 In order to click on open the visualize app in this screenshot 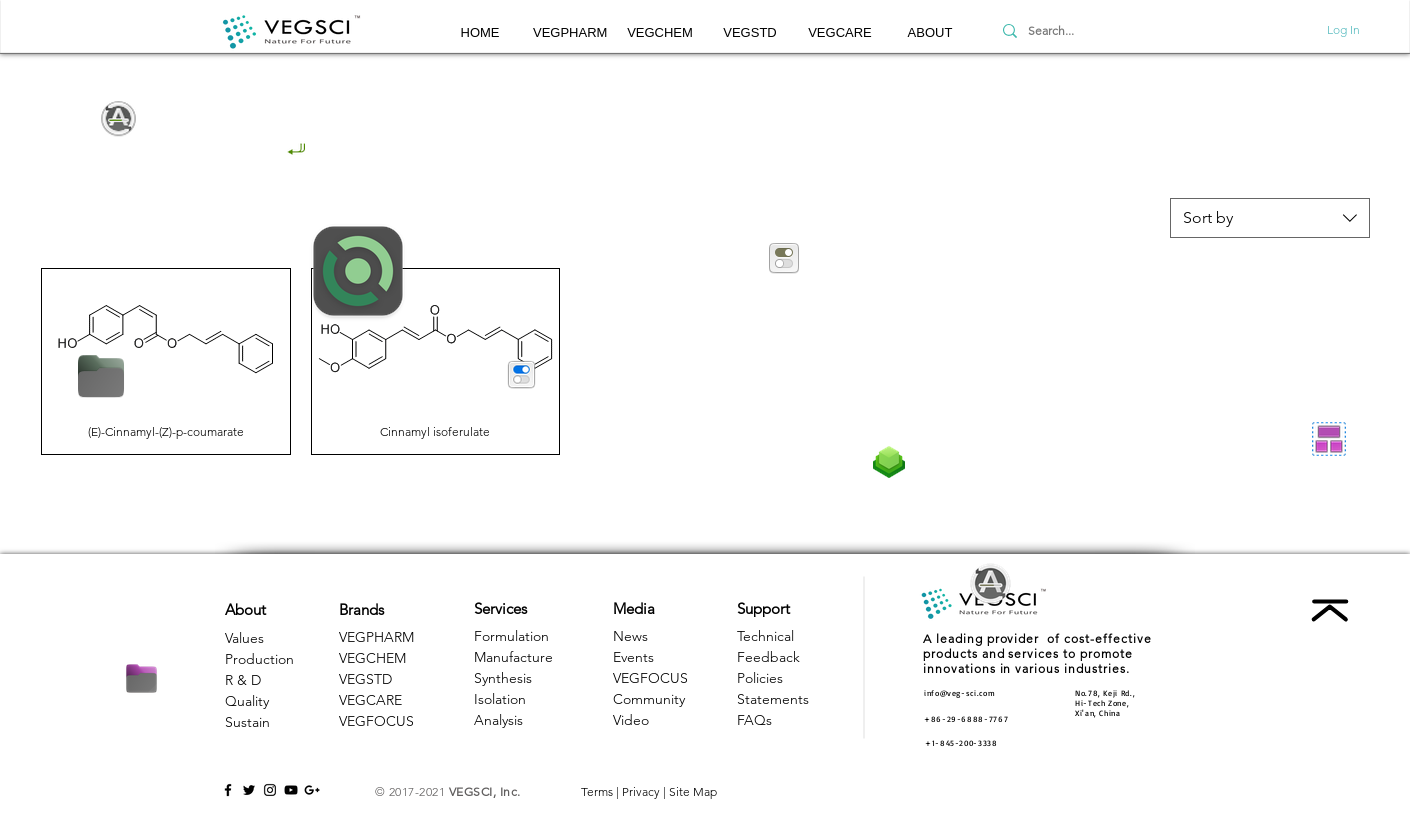, I will do `click(889, 462)`.